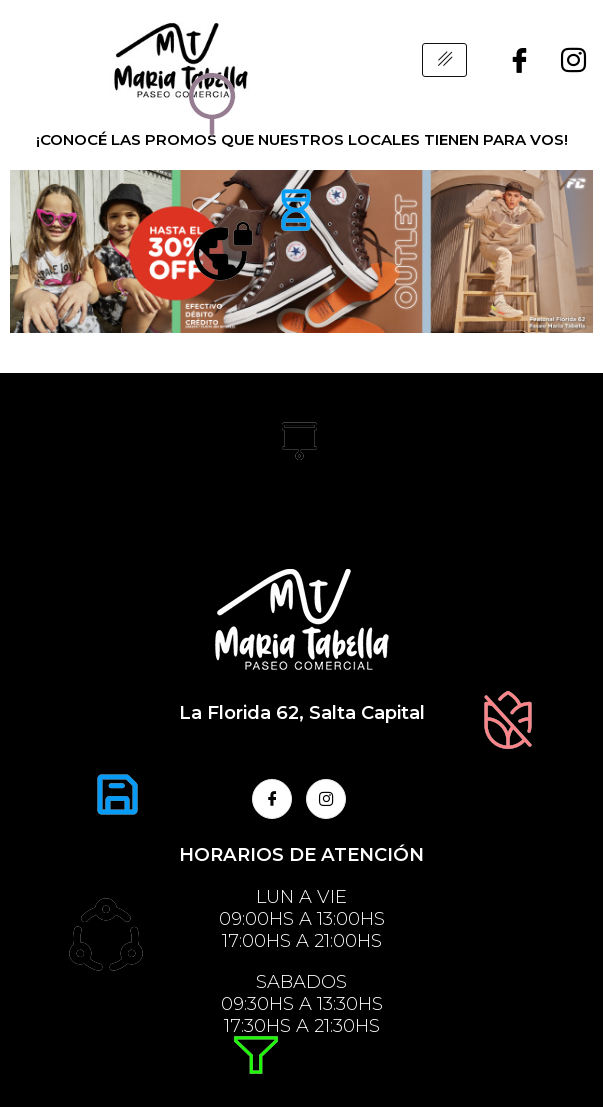  Describe the element at coordinates (256, 1055) in the screenshot. I see `filter or sort list items` at that location.